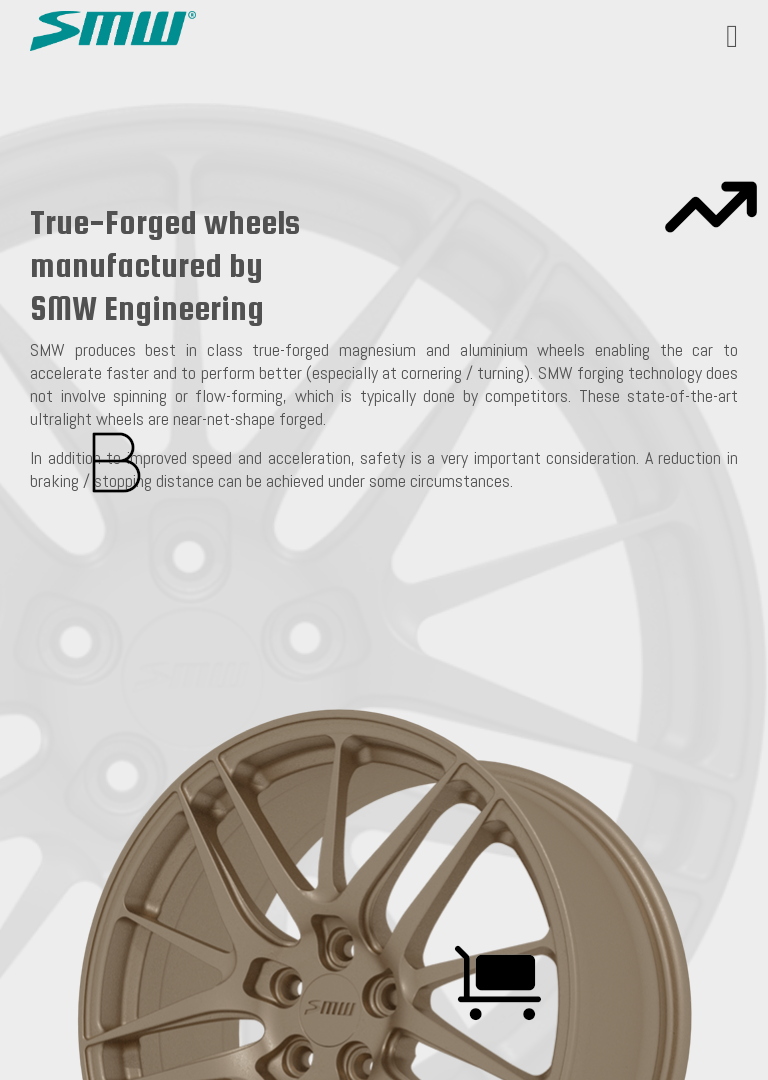  What do you see at coordinates (112, 464) in the screenshot?
I see `apply bold formatting to selected text` at bounding box center [112, 464].